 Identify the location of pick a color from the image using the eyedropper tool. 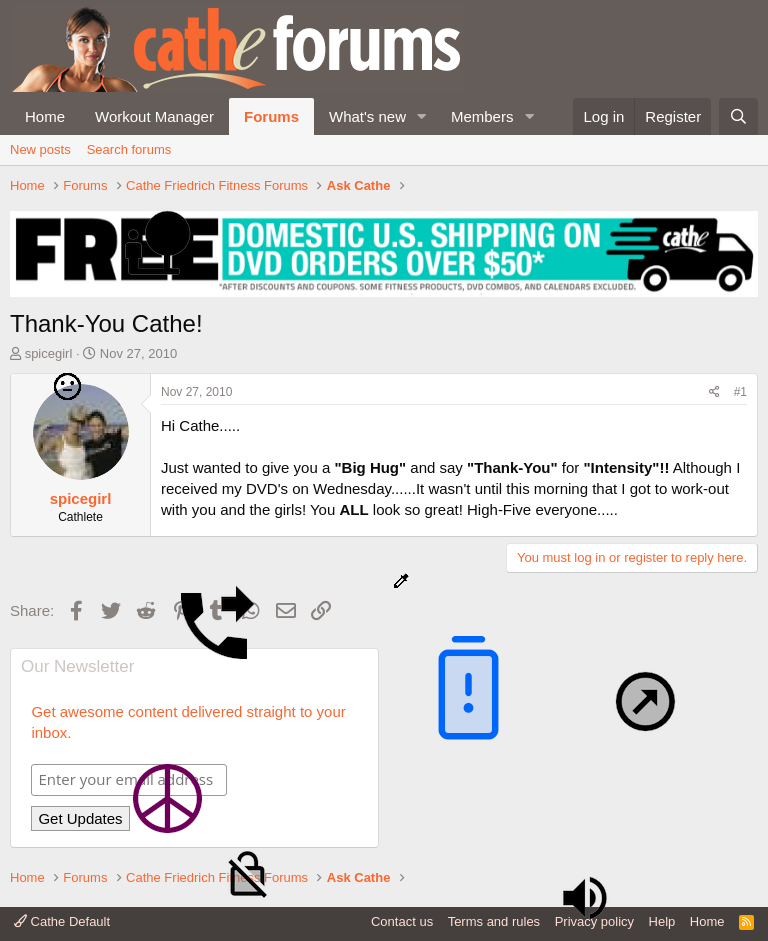
(401, 580).